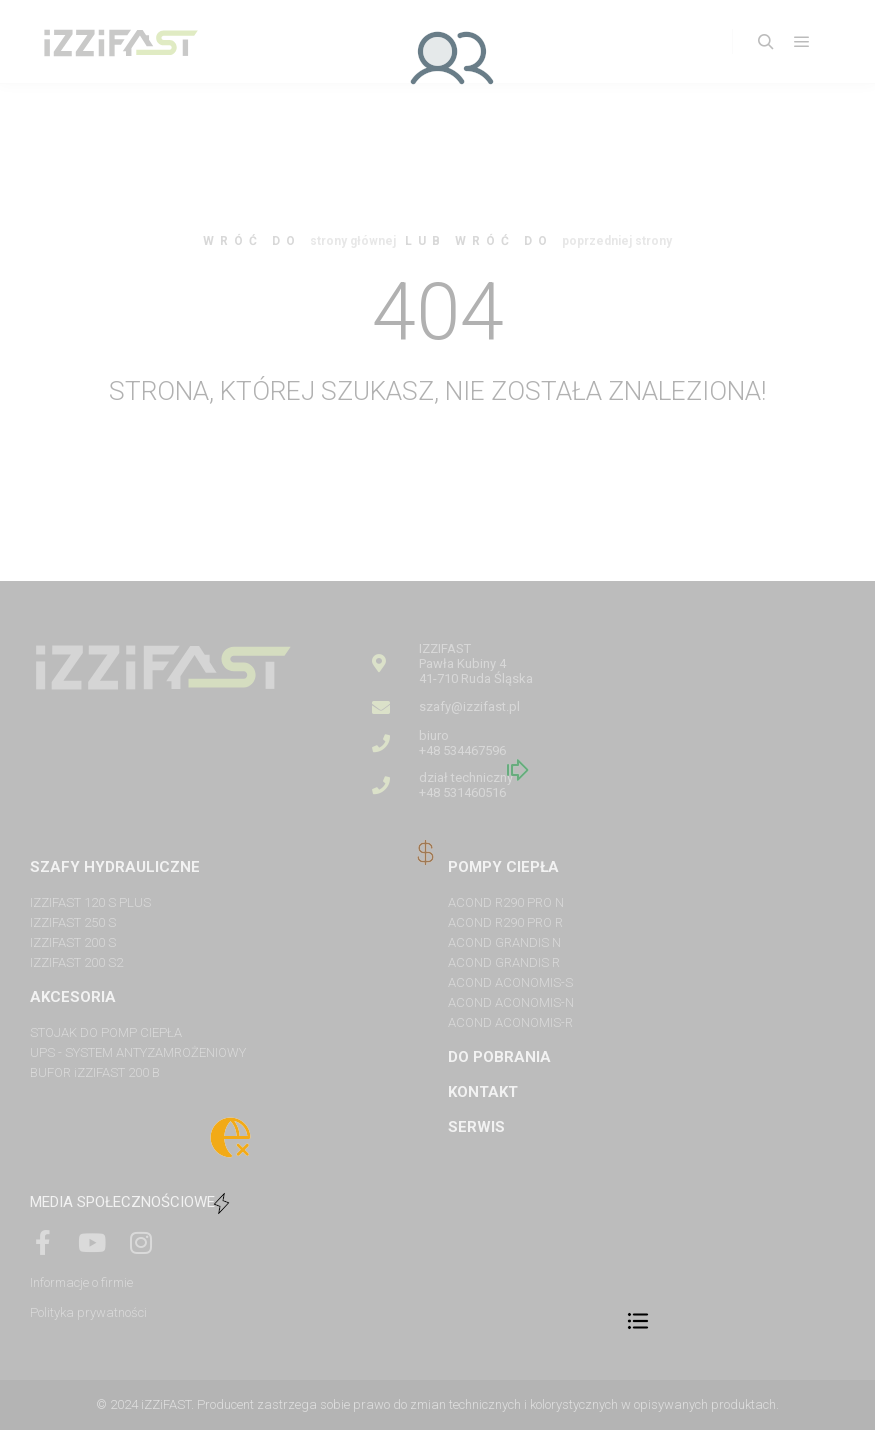 The height and width of the screenshot is (1430, 875). What do you see at coordinates (452, 58) in the screenshot?
I see `view all users or contacts` at bounding box center [452, 58].